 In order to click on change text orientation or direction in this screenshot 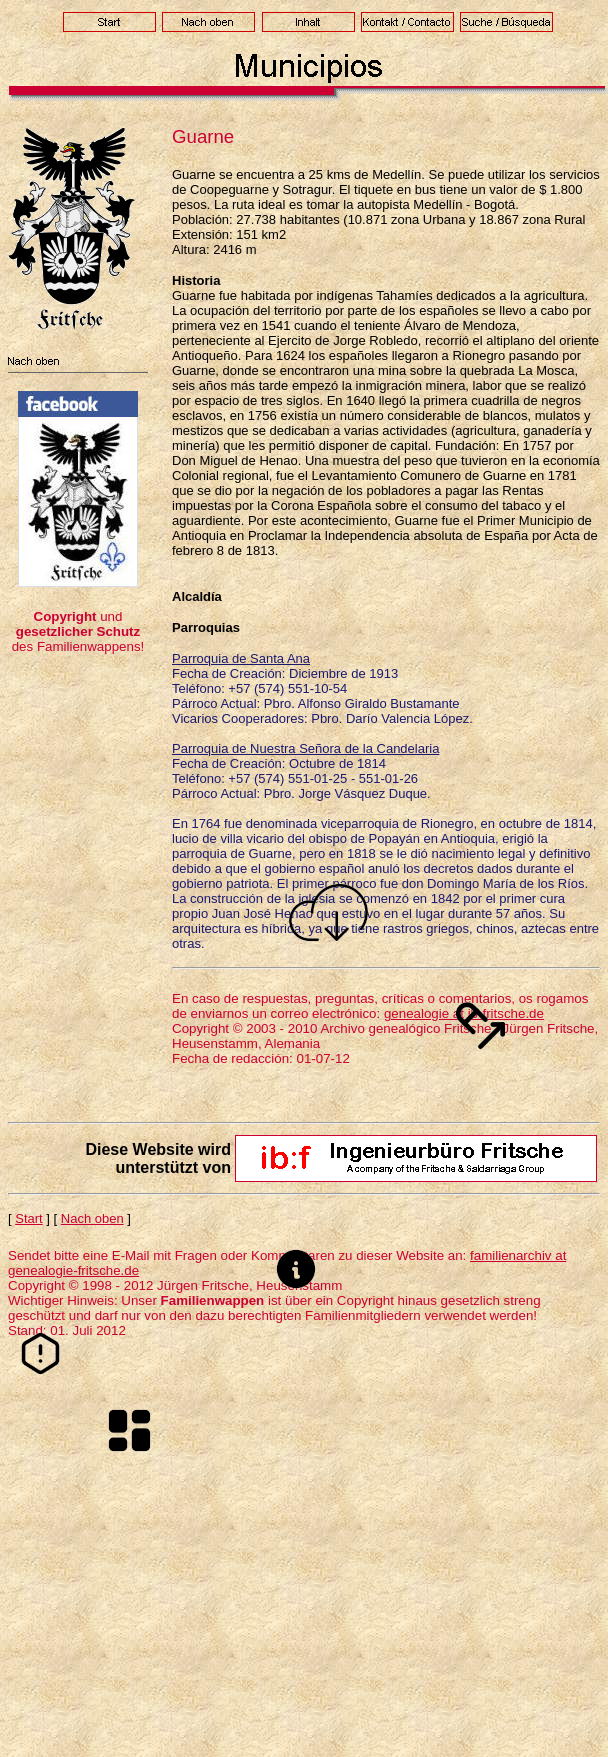, I will do `click(480, 1024)`.